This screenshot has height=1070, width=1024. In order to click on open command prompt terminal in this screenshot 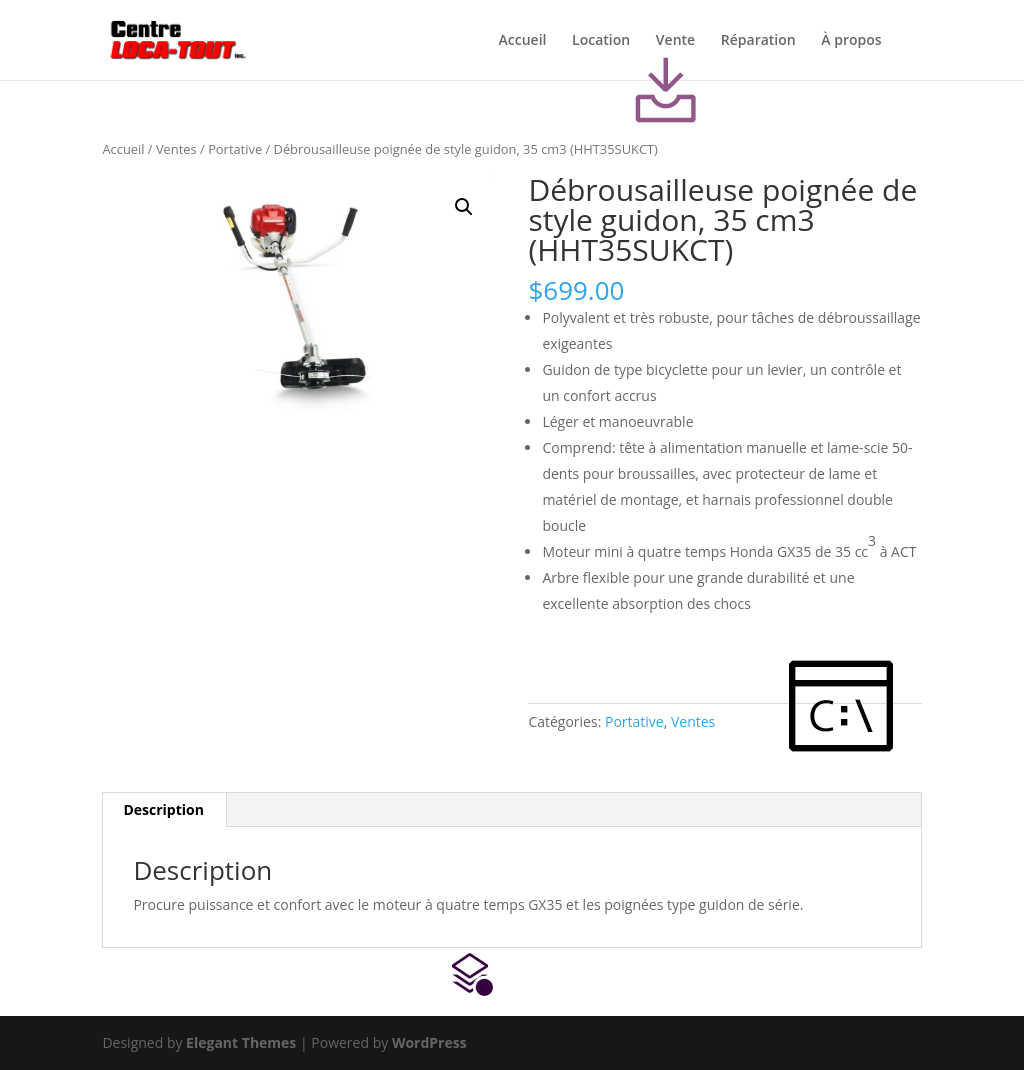, I will do `click(841, 706)`.